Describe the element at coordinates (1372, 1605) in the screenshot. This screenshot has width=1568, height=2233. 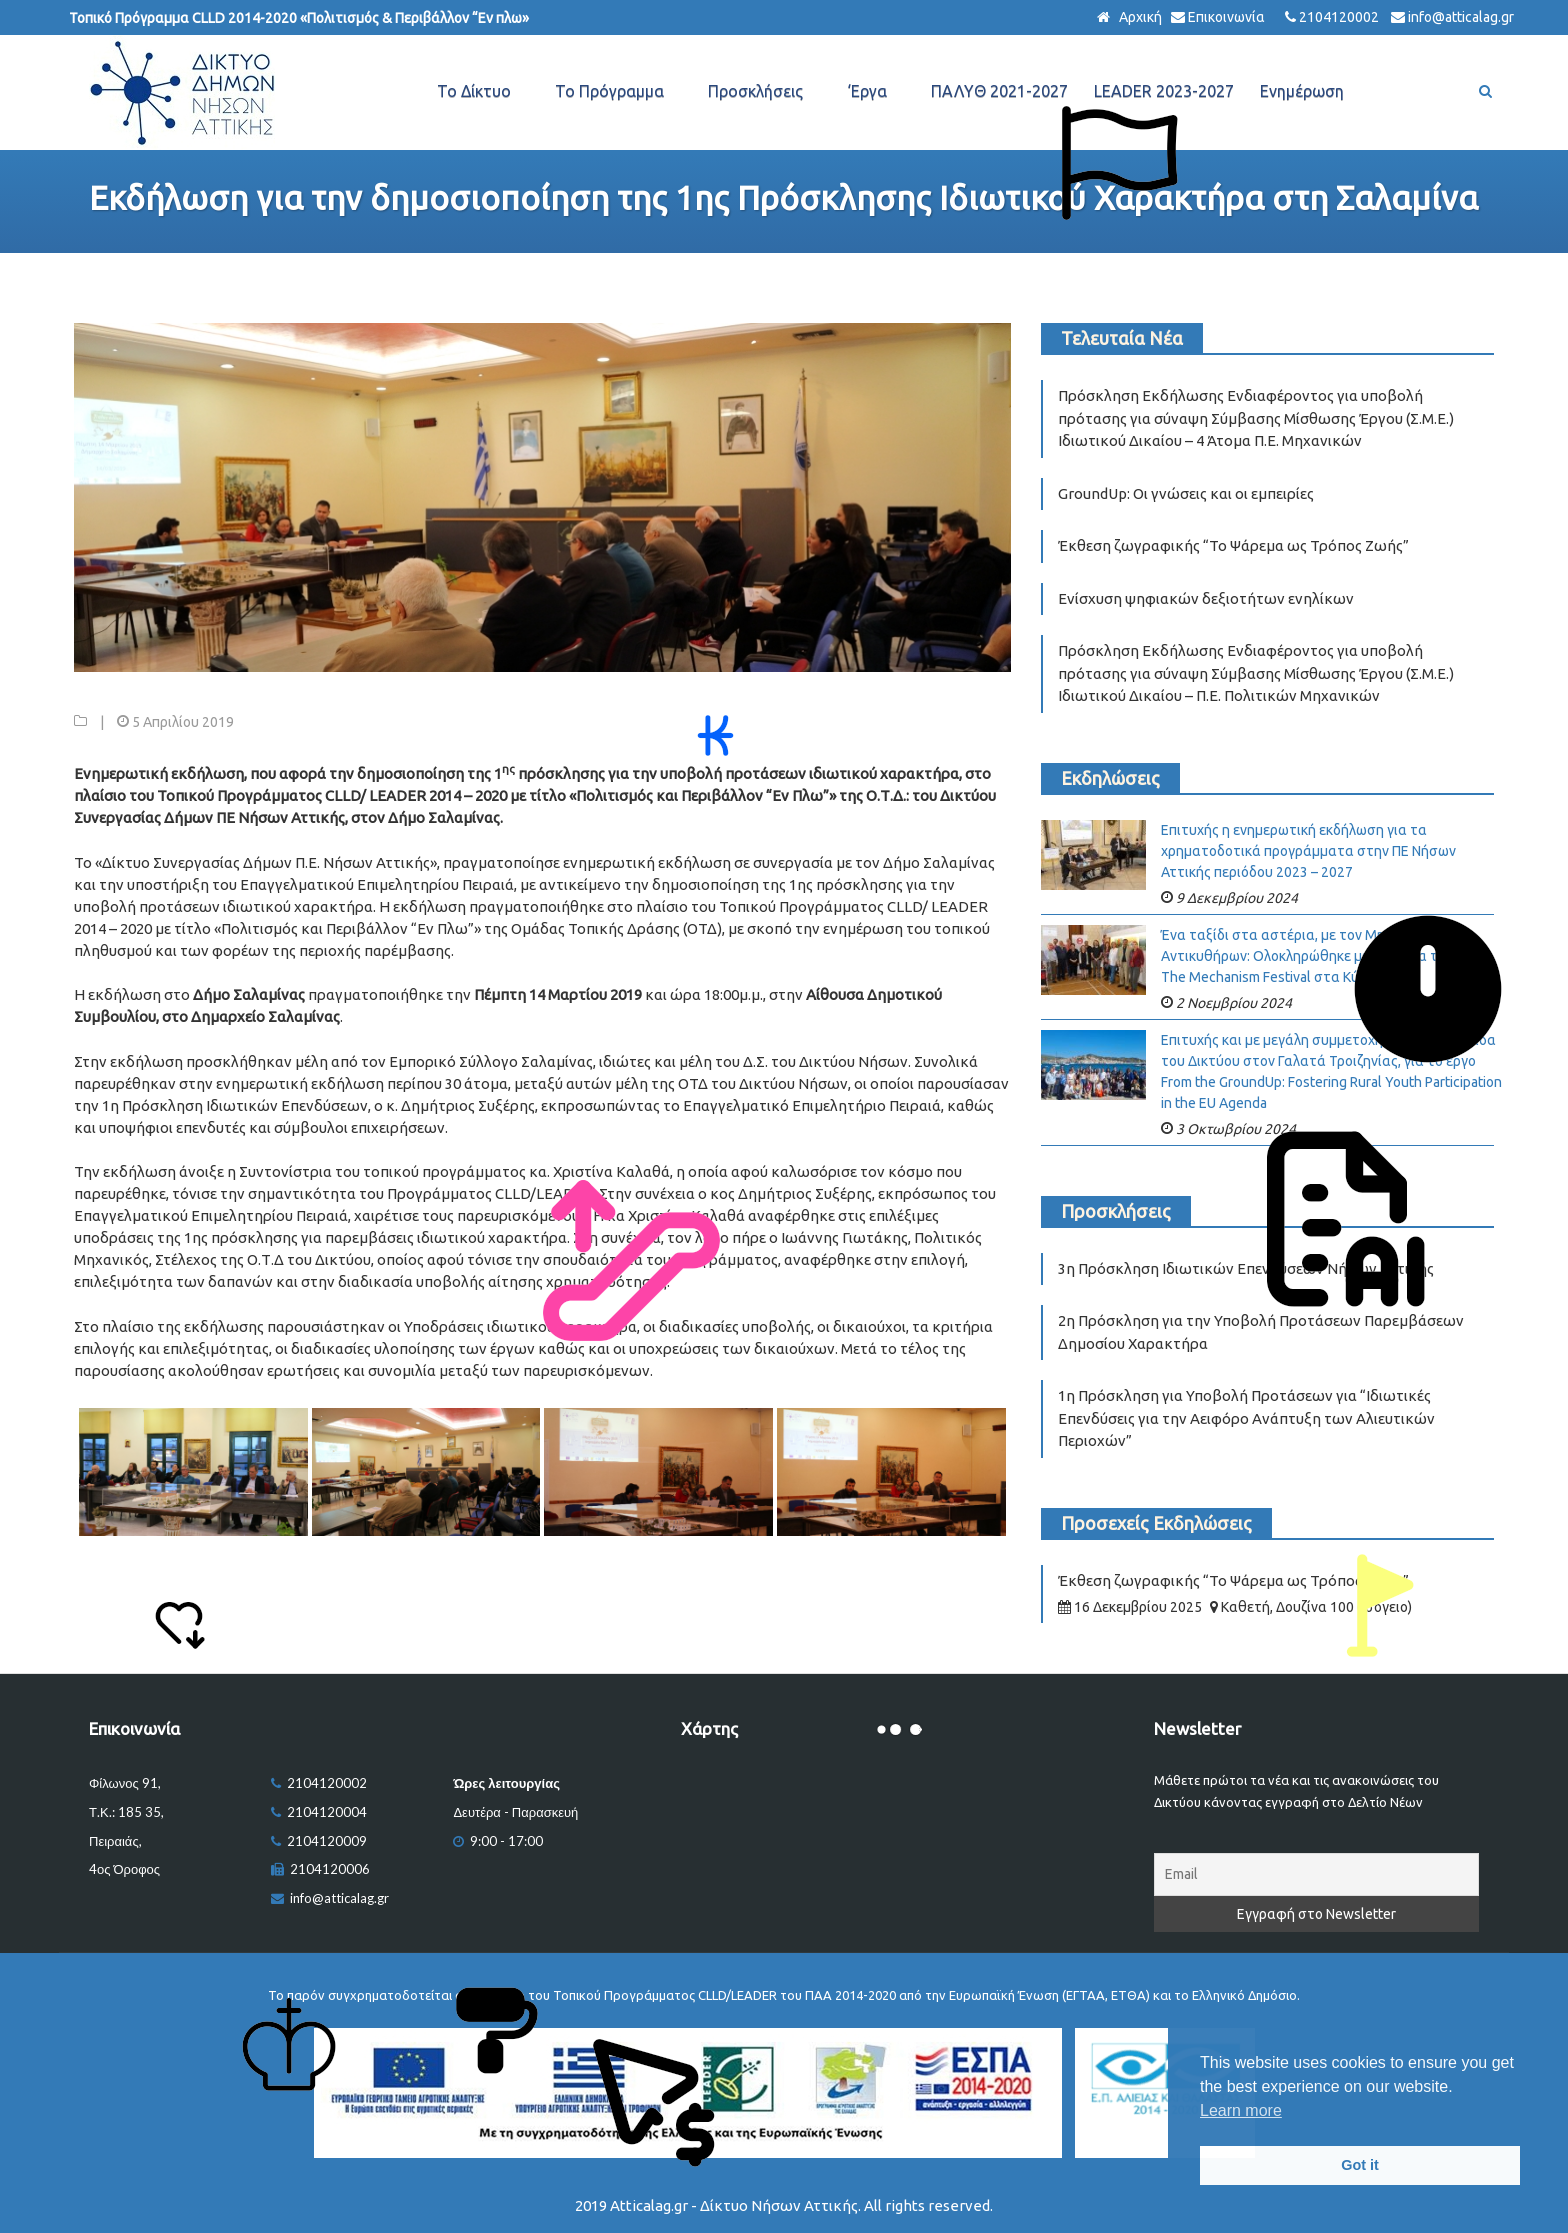
I see `flag or mark an important item` at that location.